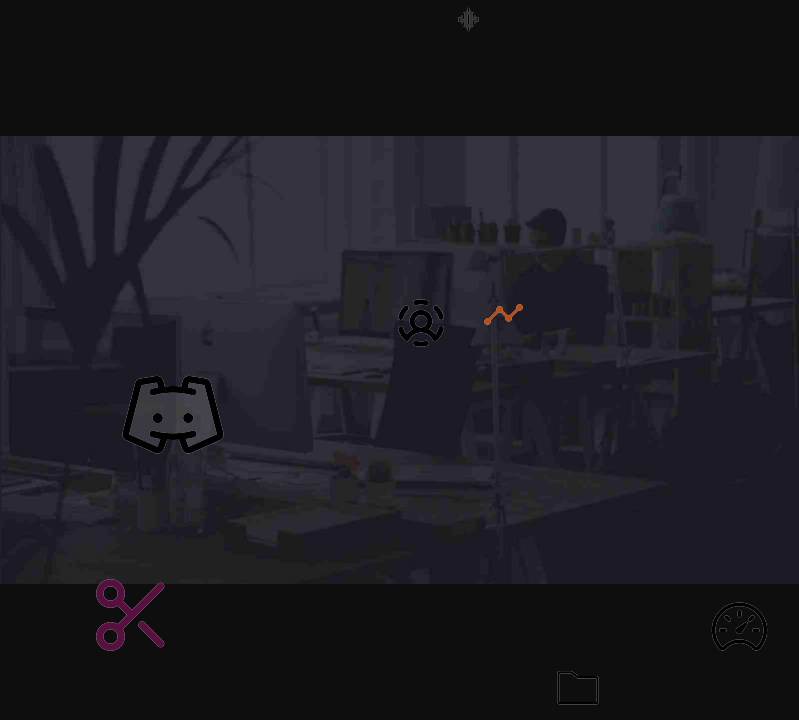 Image resolution: width=799 pixels, height=720 pixels. Describe the element at coordinates (503, 314) in the screenshot. I see `view analytics and statistics` at that location.